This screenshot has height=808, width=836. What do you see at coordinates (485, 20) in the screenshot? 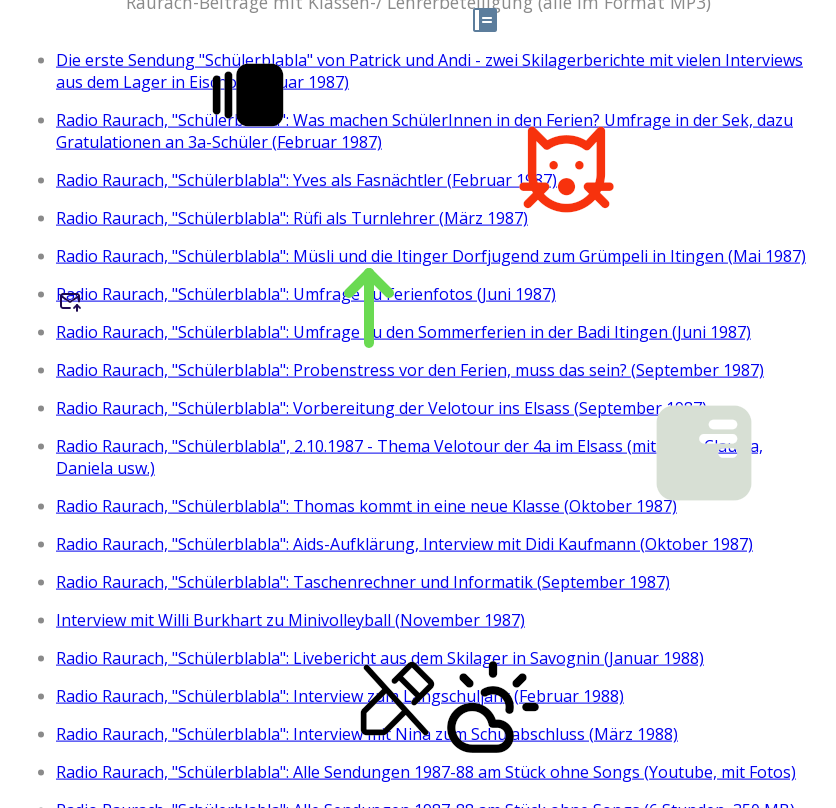
I see `open your notebook or notes` at bounding box center [485, 20].